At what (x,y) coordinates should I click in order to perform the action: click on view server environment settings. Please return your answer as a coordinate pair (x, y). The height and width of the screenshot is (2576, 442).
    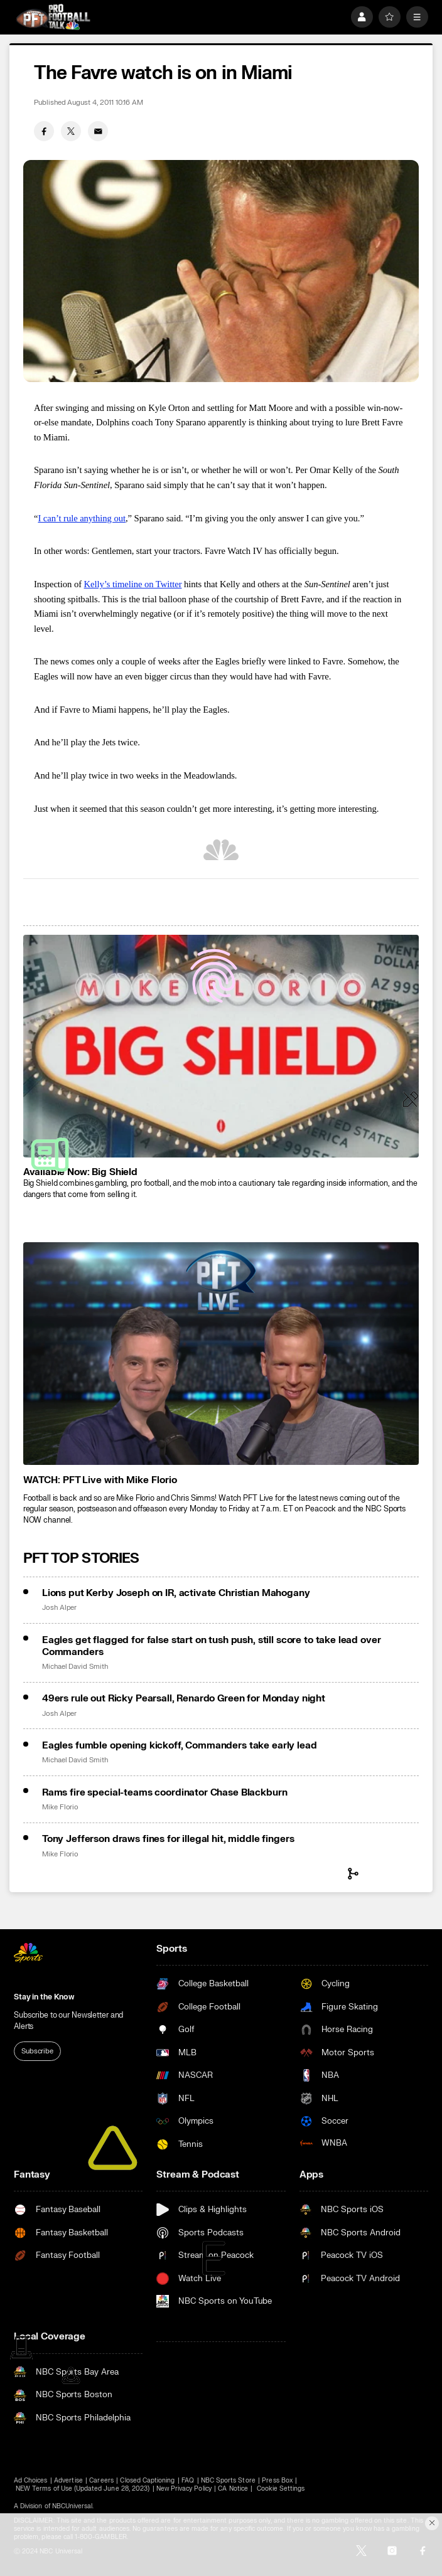
    Looking at the image, I should click on (21, 2347).